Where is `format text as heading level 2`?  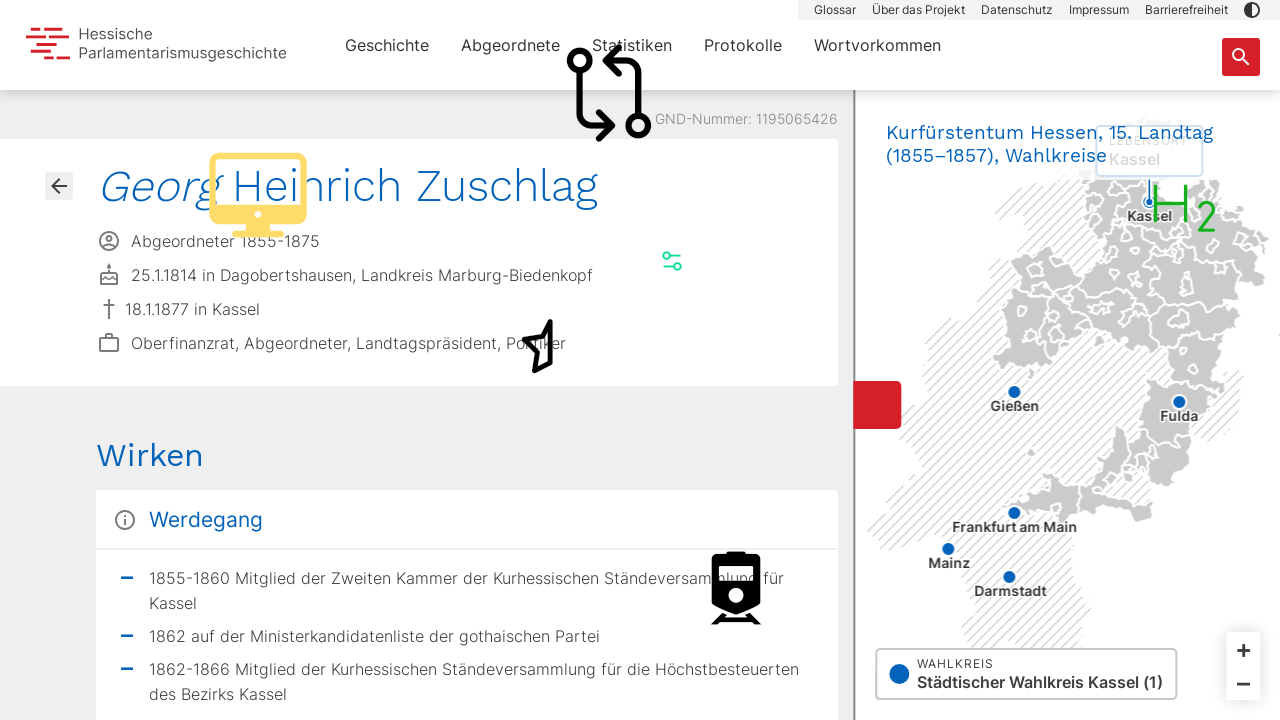
format text as heading level 2 is located at coordinates (1181, 207).